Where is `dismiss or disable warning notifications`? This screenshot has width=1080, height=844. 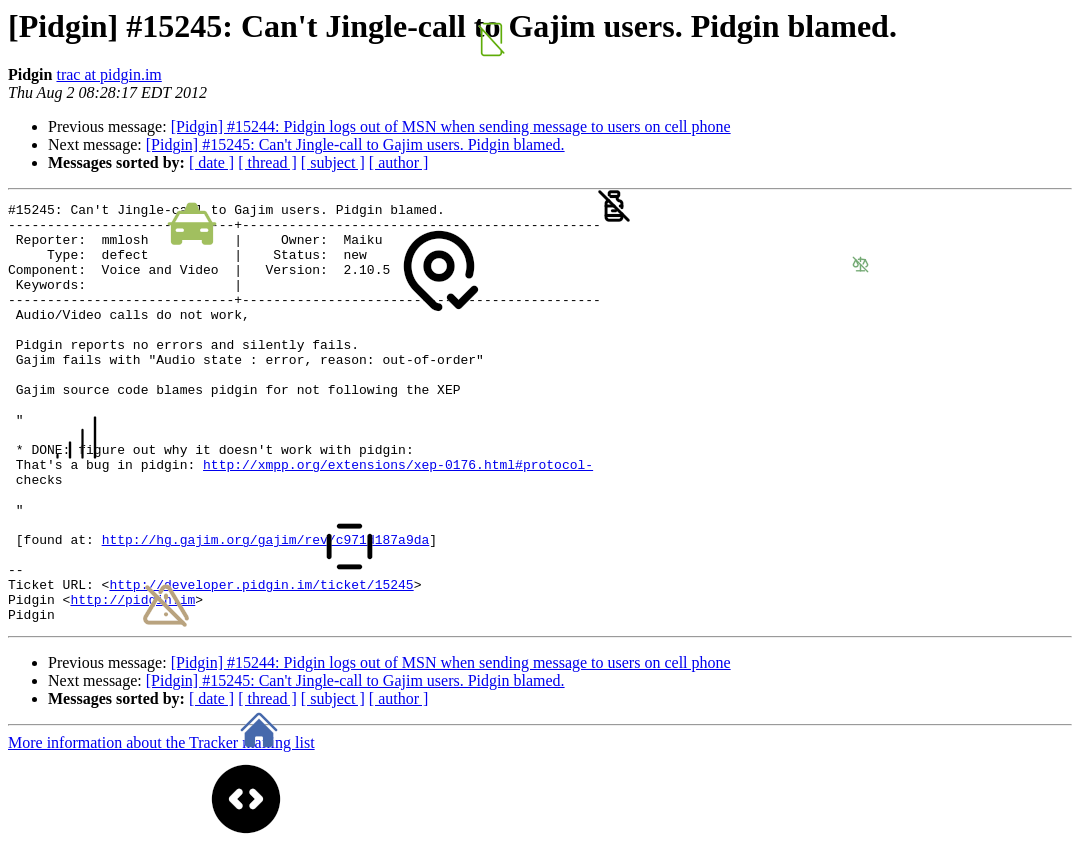
dismiss or disable warning notifications is located at coordinates (166, 606).